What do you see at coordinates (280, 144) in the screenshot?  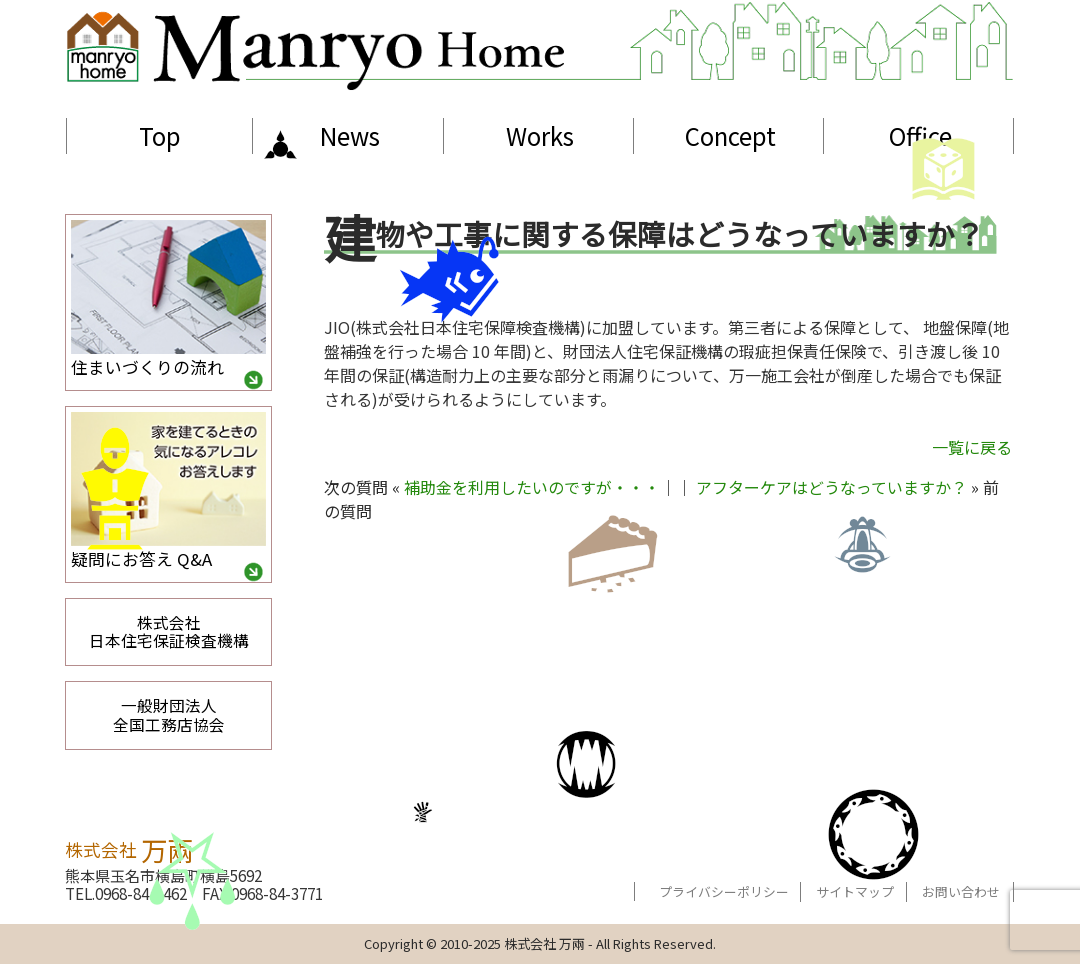 I see `indicates player has reached level three` at bounding box center [280, 144].